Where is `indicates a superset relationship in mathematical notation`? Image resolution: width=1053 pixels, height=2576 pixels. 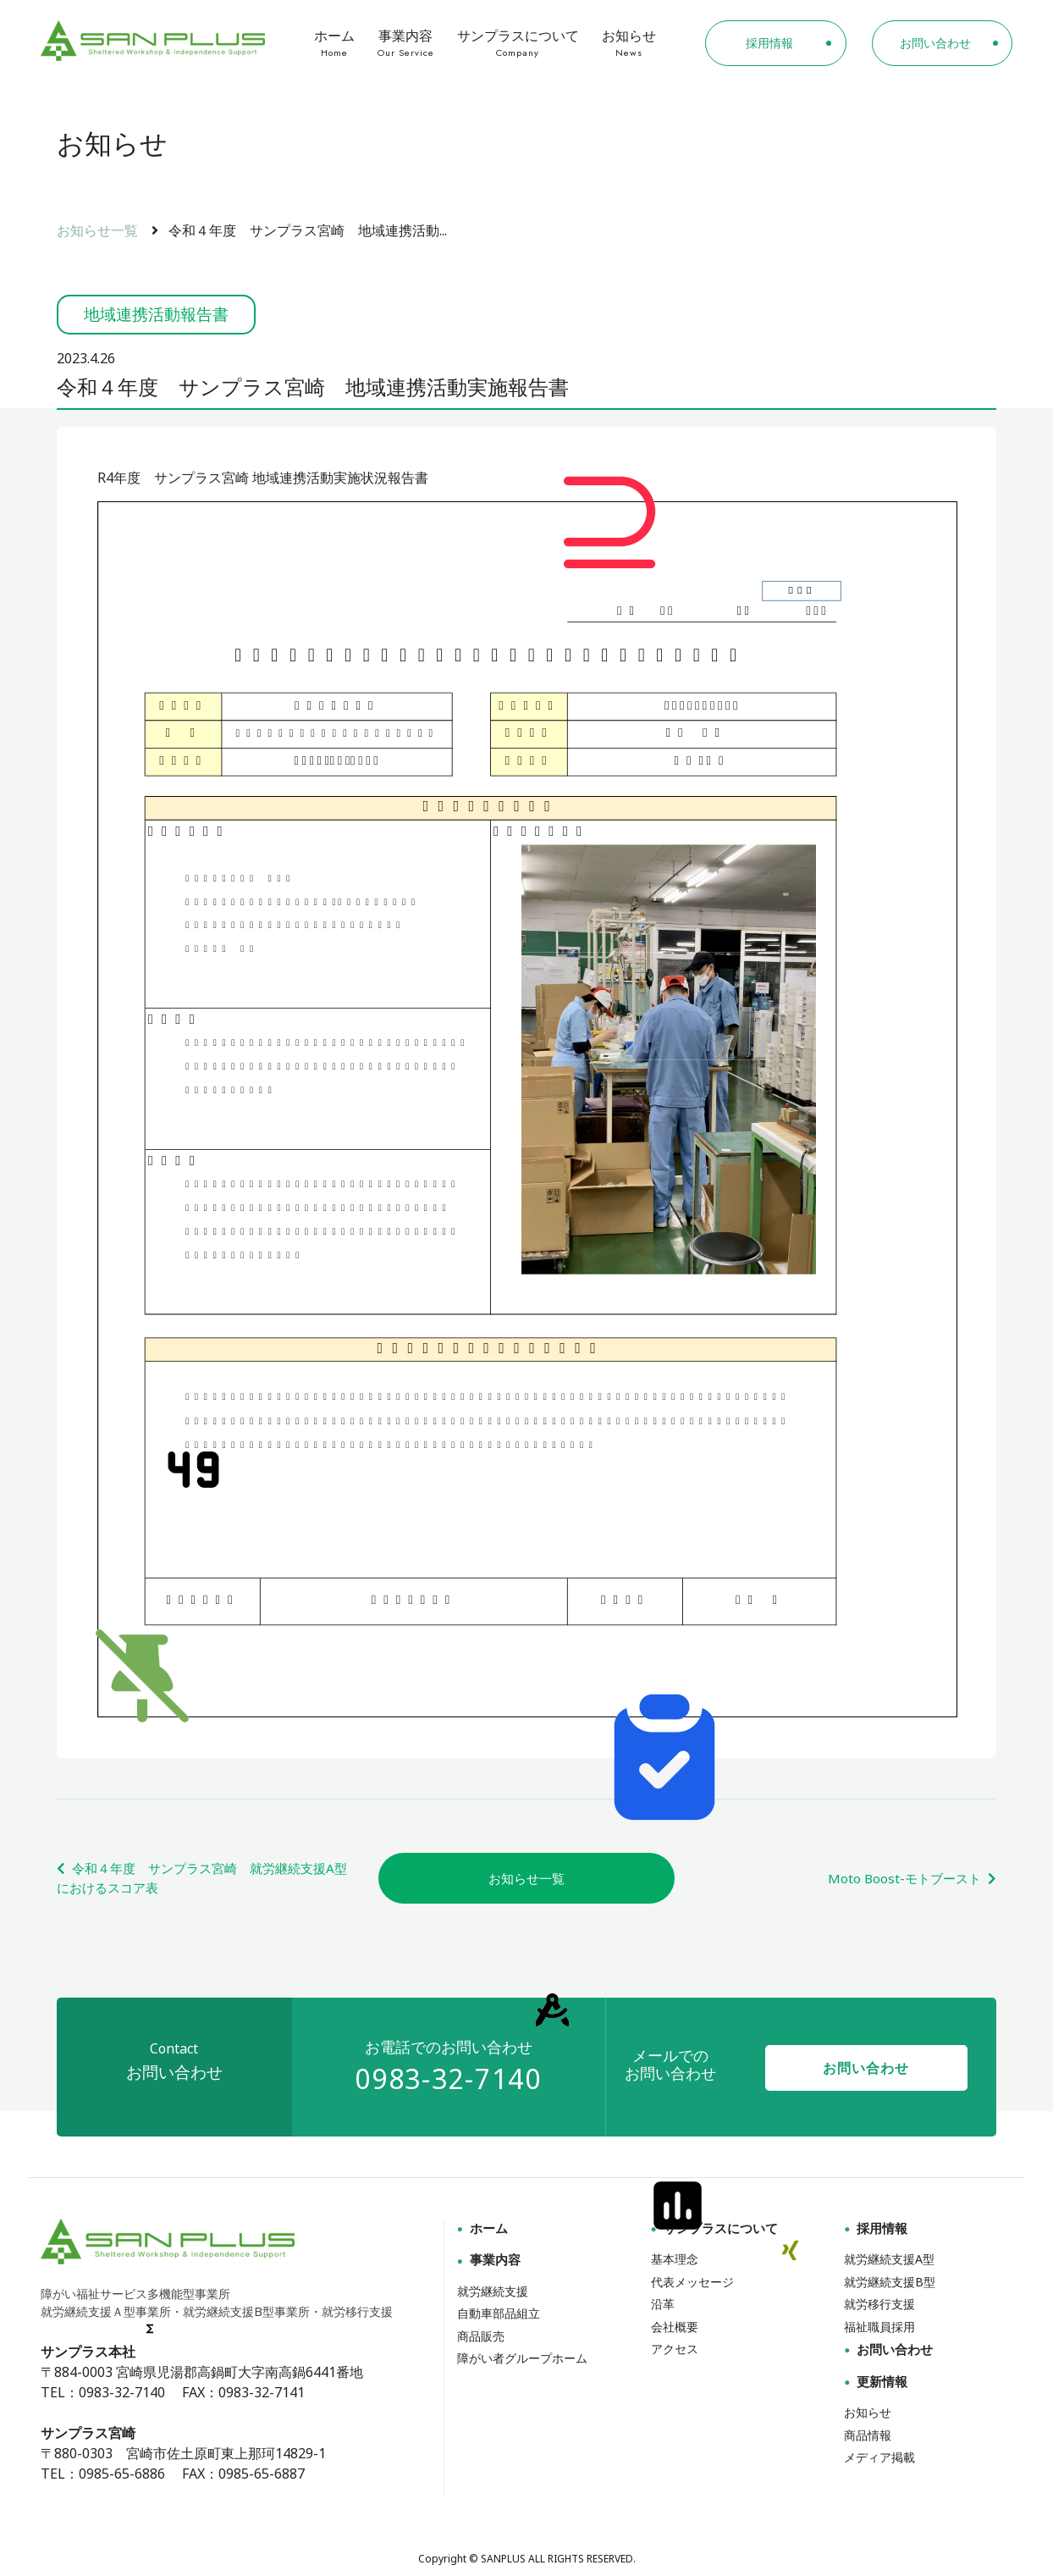
indicates a superset relationship in mathematical notation is located at coordinates (607, 524).